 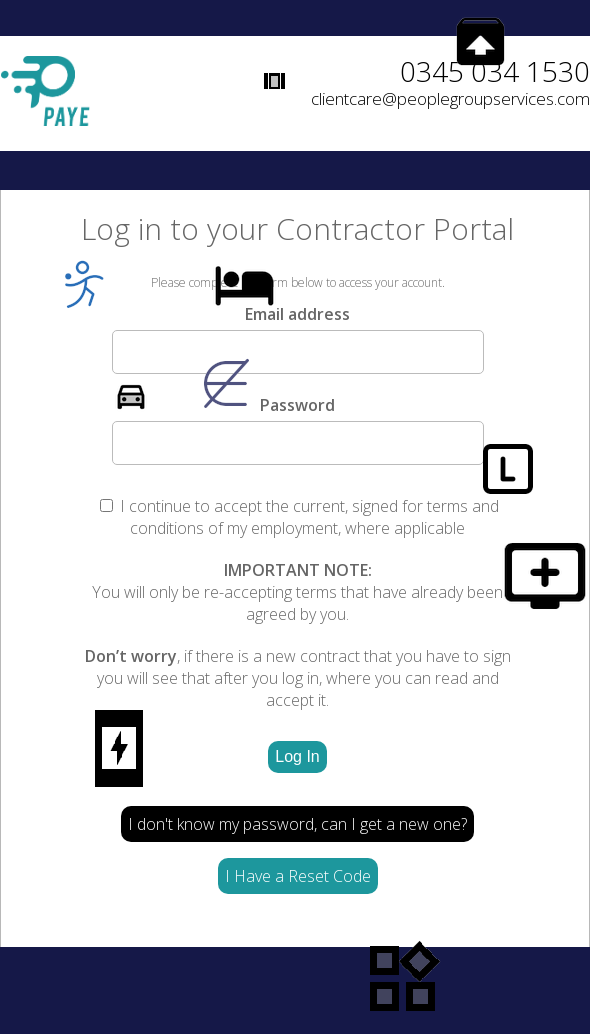 What do you see at coordinates (480, 41) in the screenshot?
I see `restore item from archive` at bounding box center [480, 41].